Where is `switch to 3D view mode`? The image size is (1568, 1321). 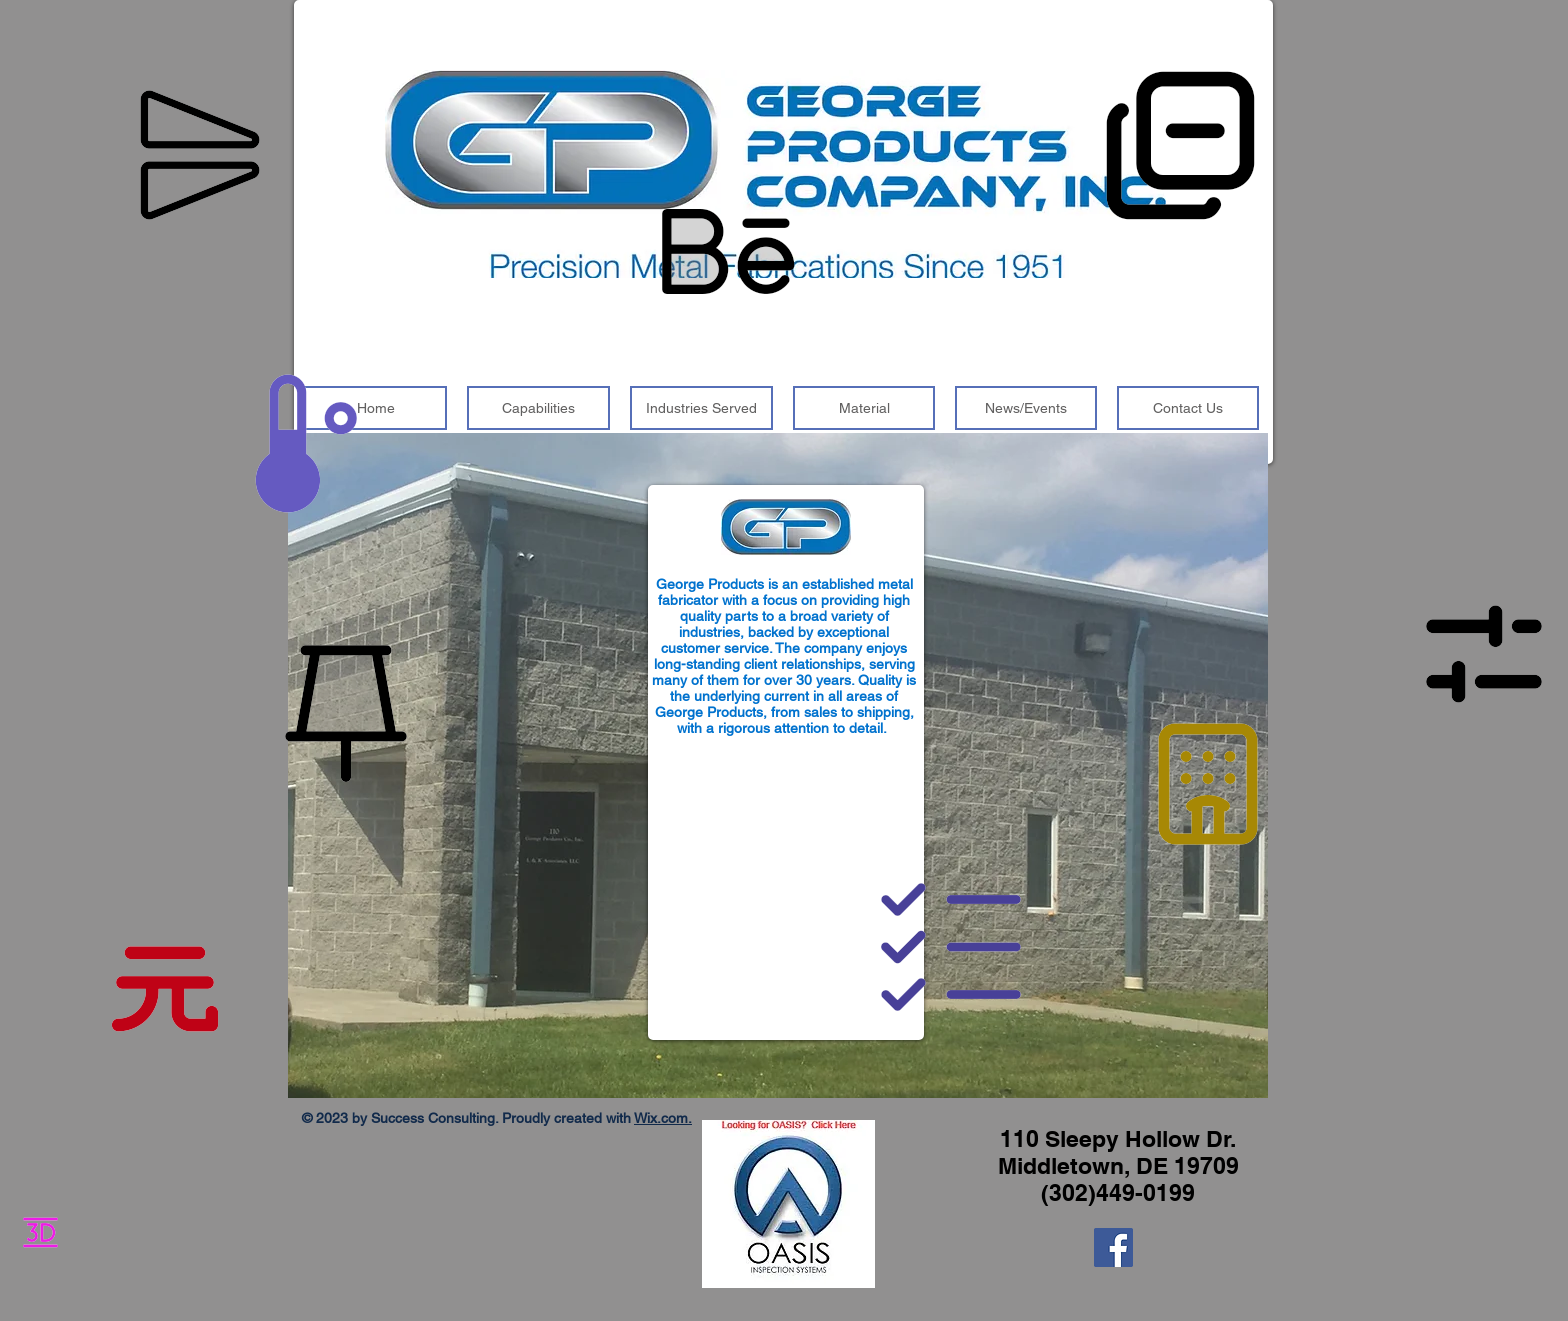
switch to 3D view mode is located at coordinates (40, 1232).